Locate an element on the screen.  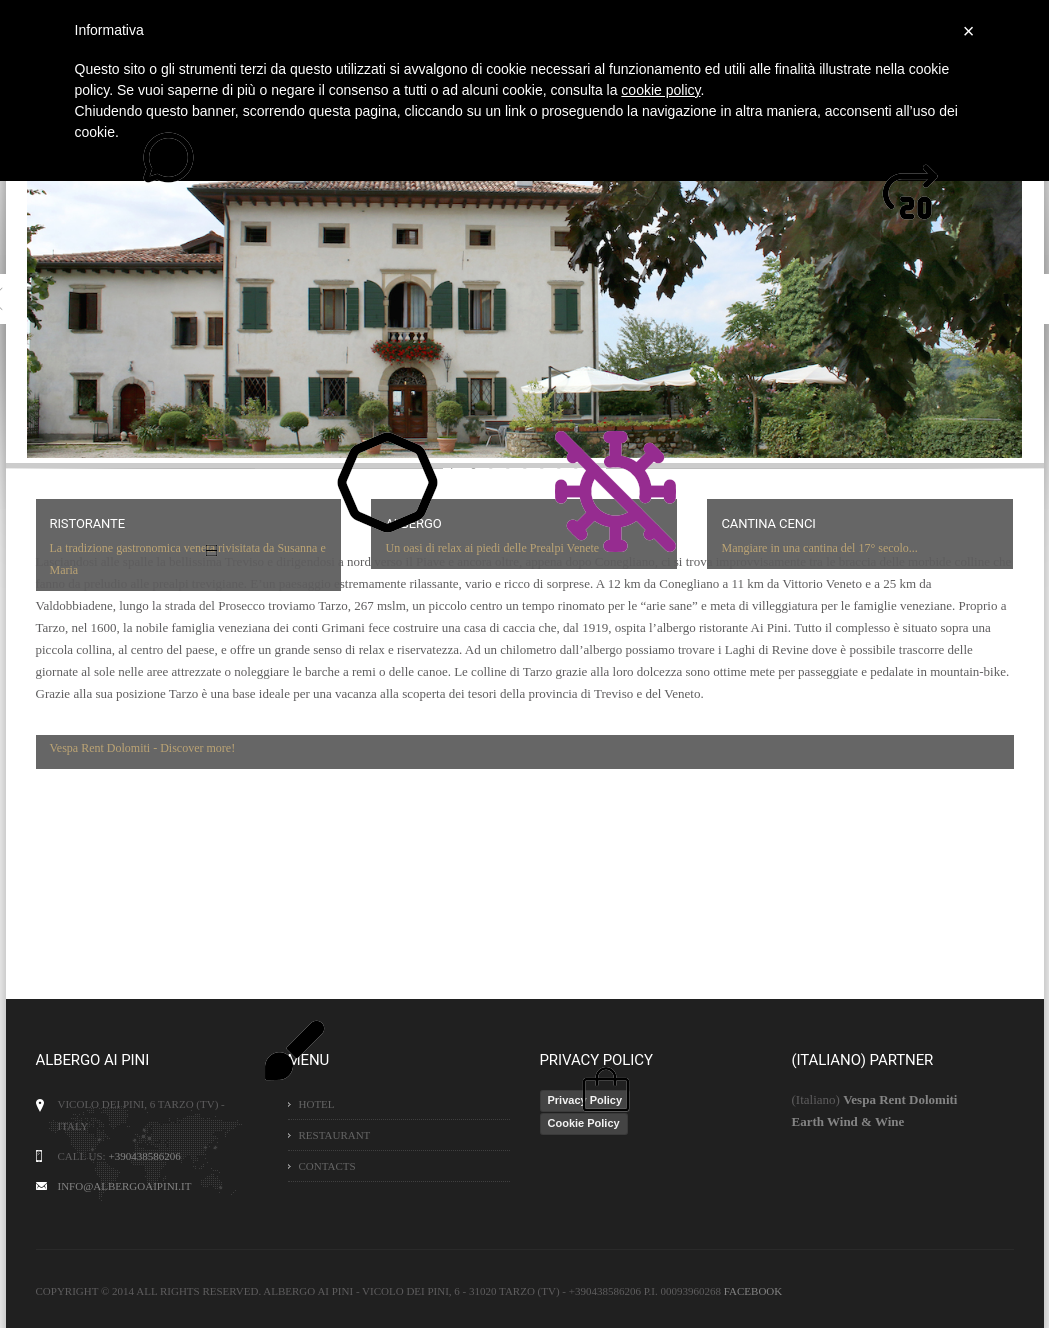
view your shopping bag is located at coordinates (606, 1092).